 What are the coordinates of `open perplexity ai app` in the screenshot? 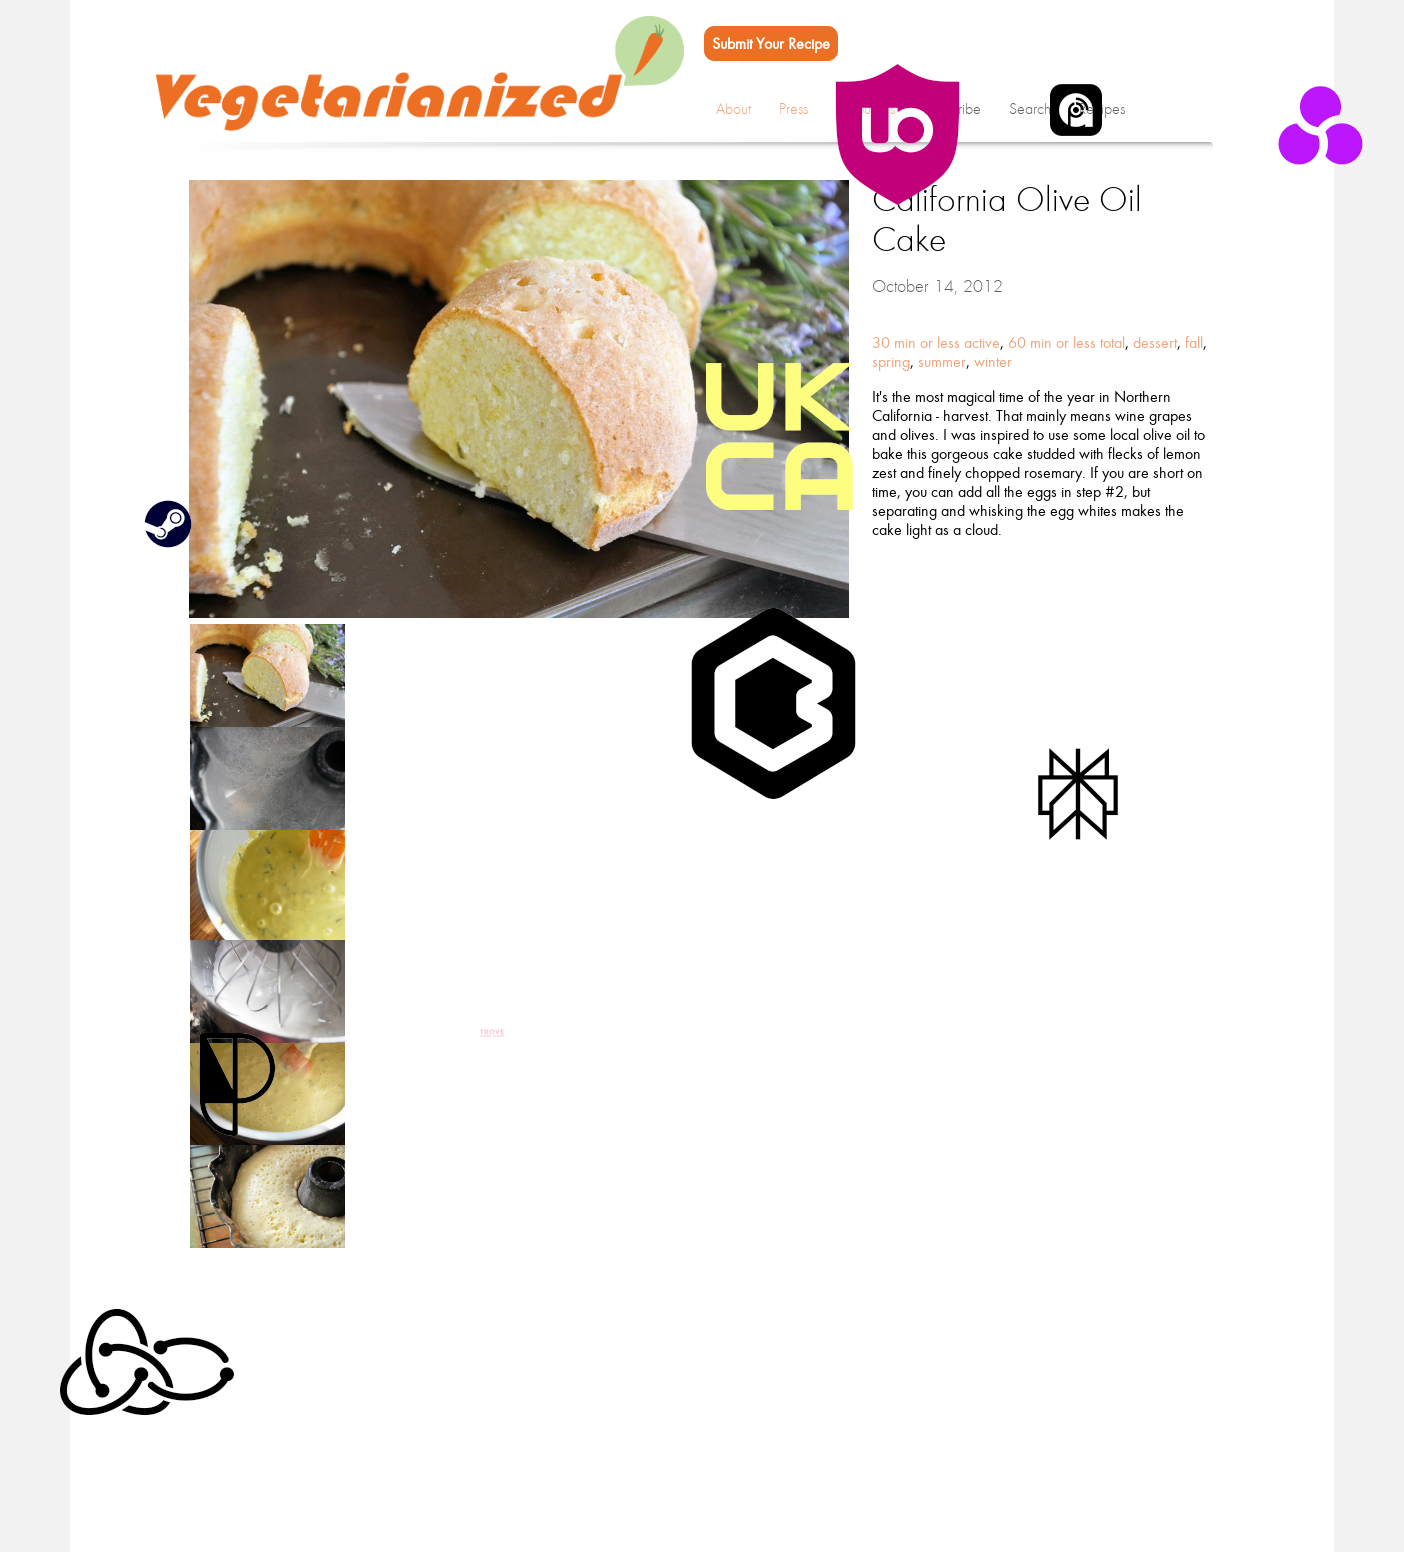 It's located at (1078, 794).